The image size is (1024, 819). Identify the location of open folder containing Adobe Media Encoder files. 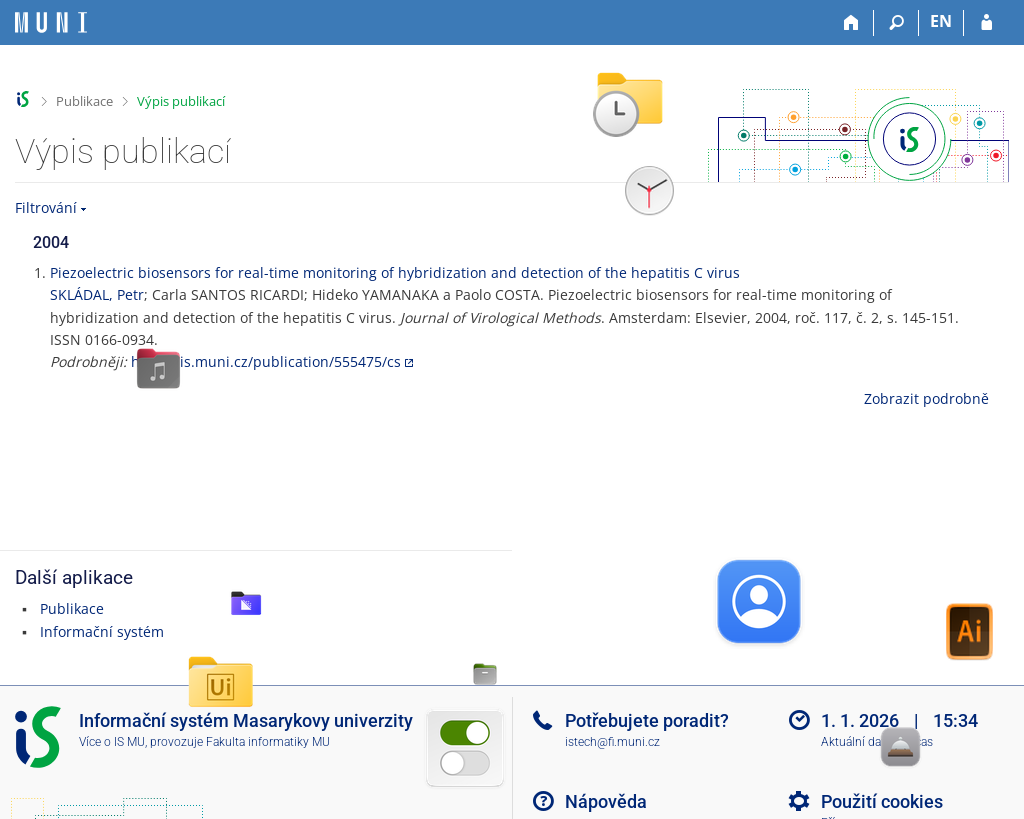
(246, 604).